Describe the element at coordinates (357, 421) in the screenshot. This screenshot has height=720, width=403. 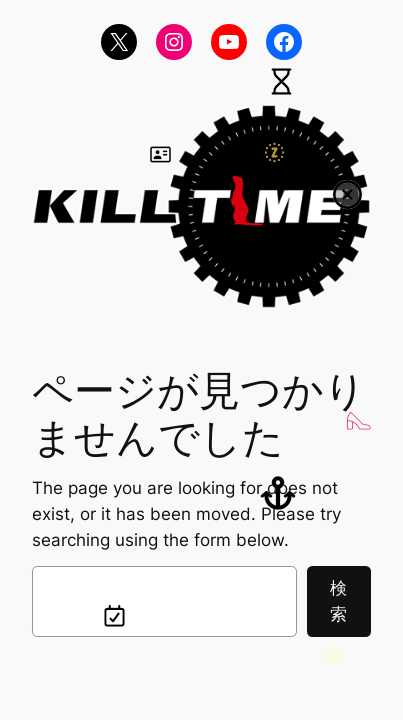
I see `browse women's footwear or shoes` at that location.